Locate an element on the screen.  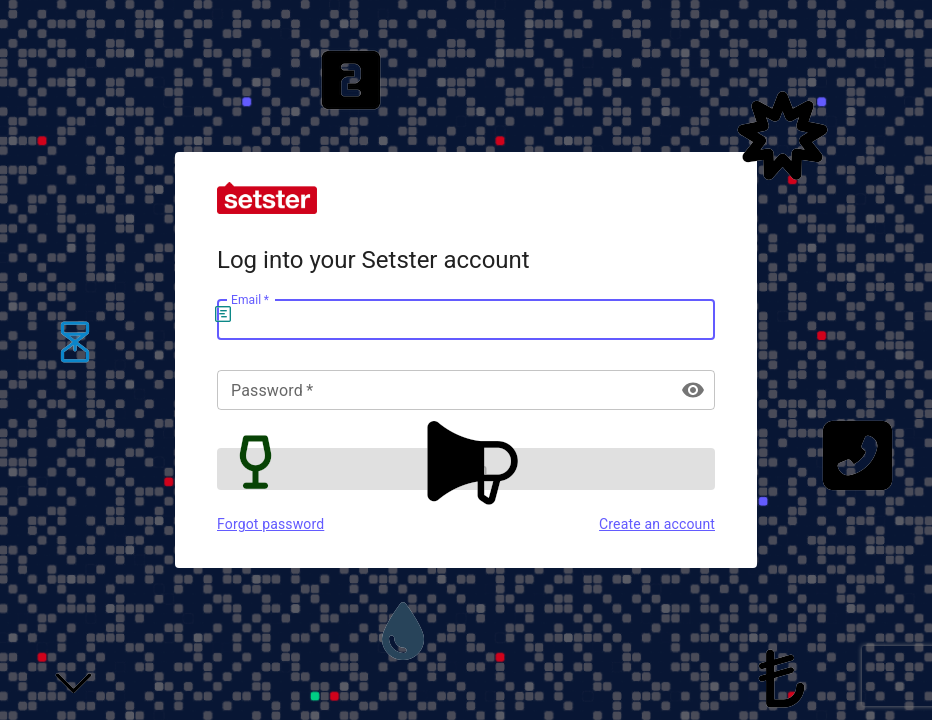
tap to make a phone call is located at coordinates (857, 455).